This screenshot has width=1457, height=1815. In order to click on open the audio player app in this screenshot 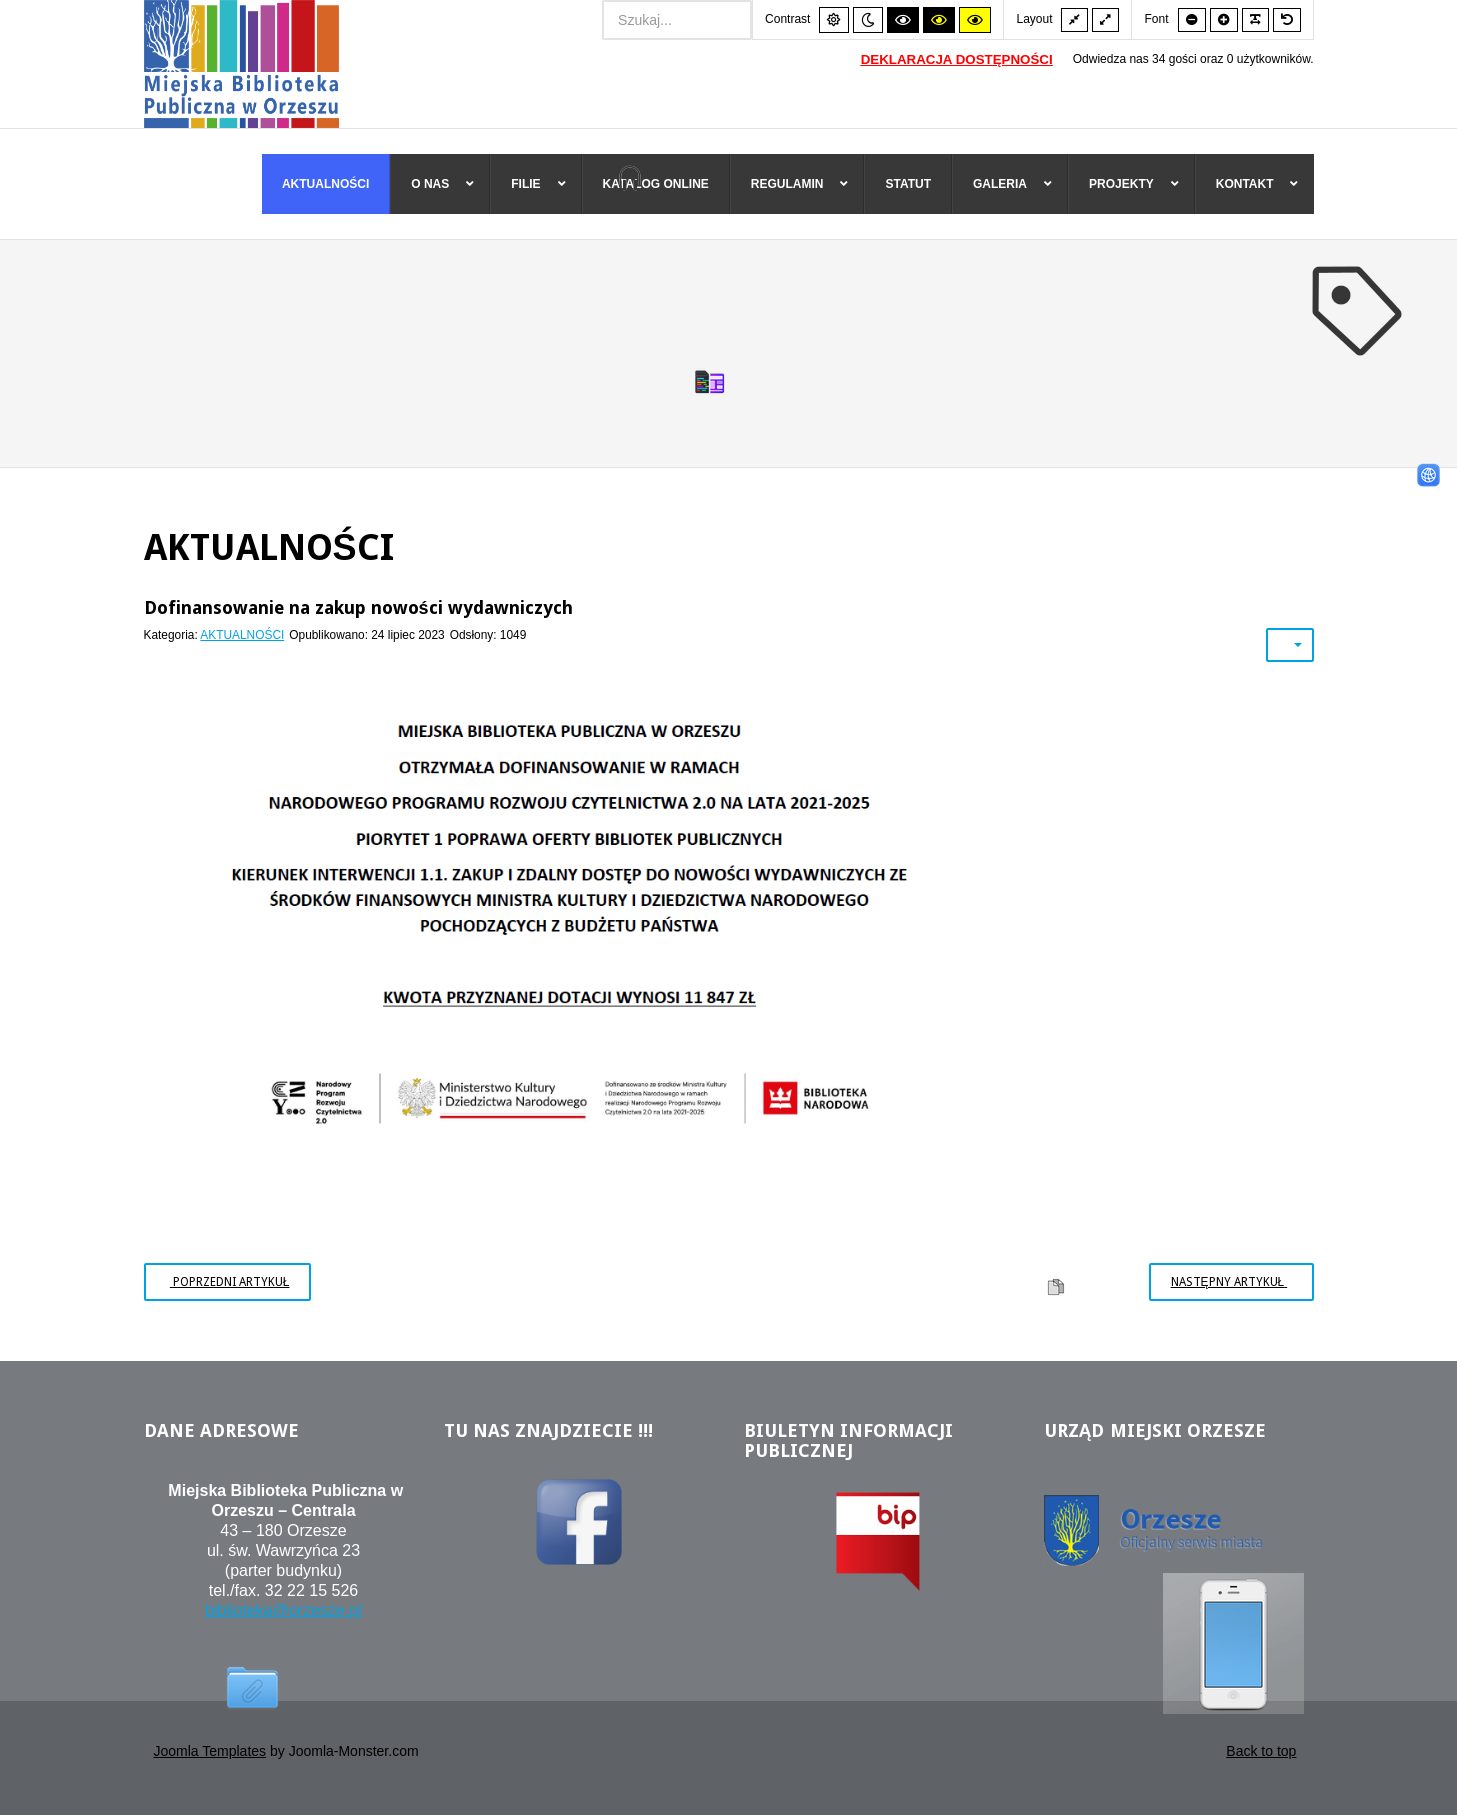, I will do `click(630, 178)`.